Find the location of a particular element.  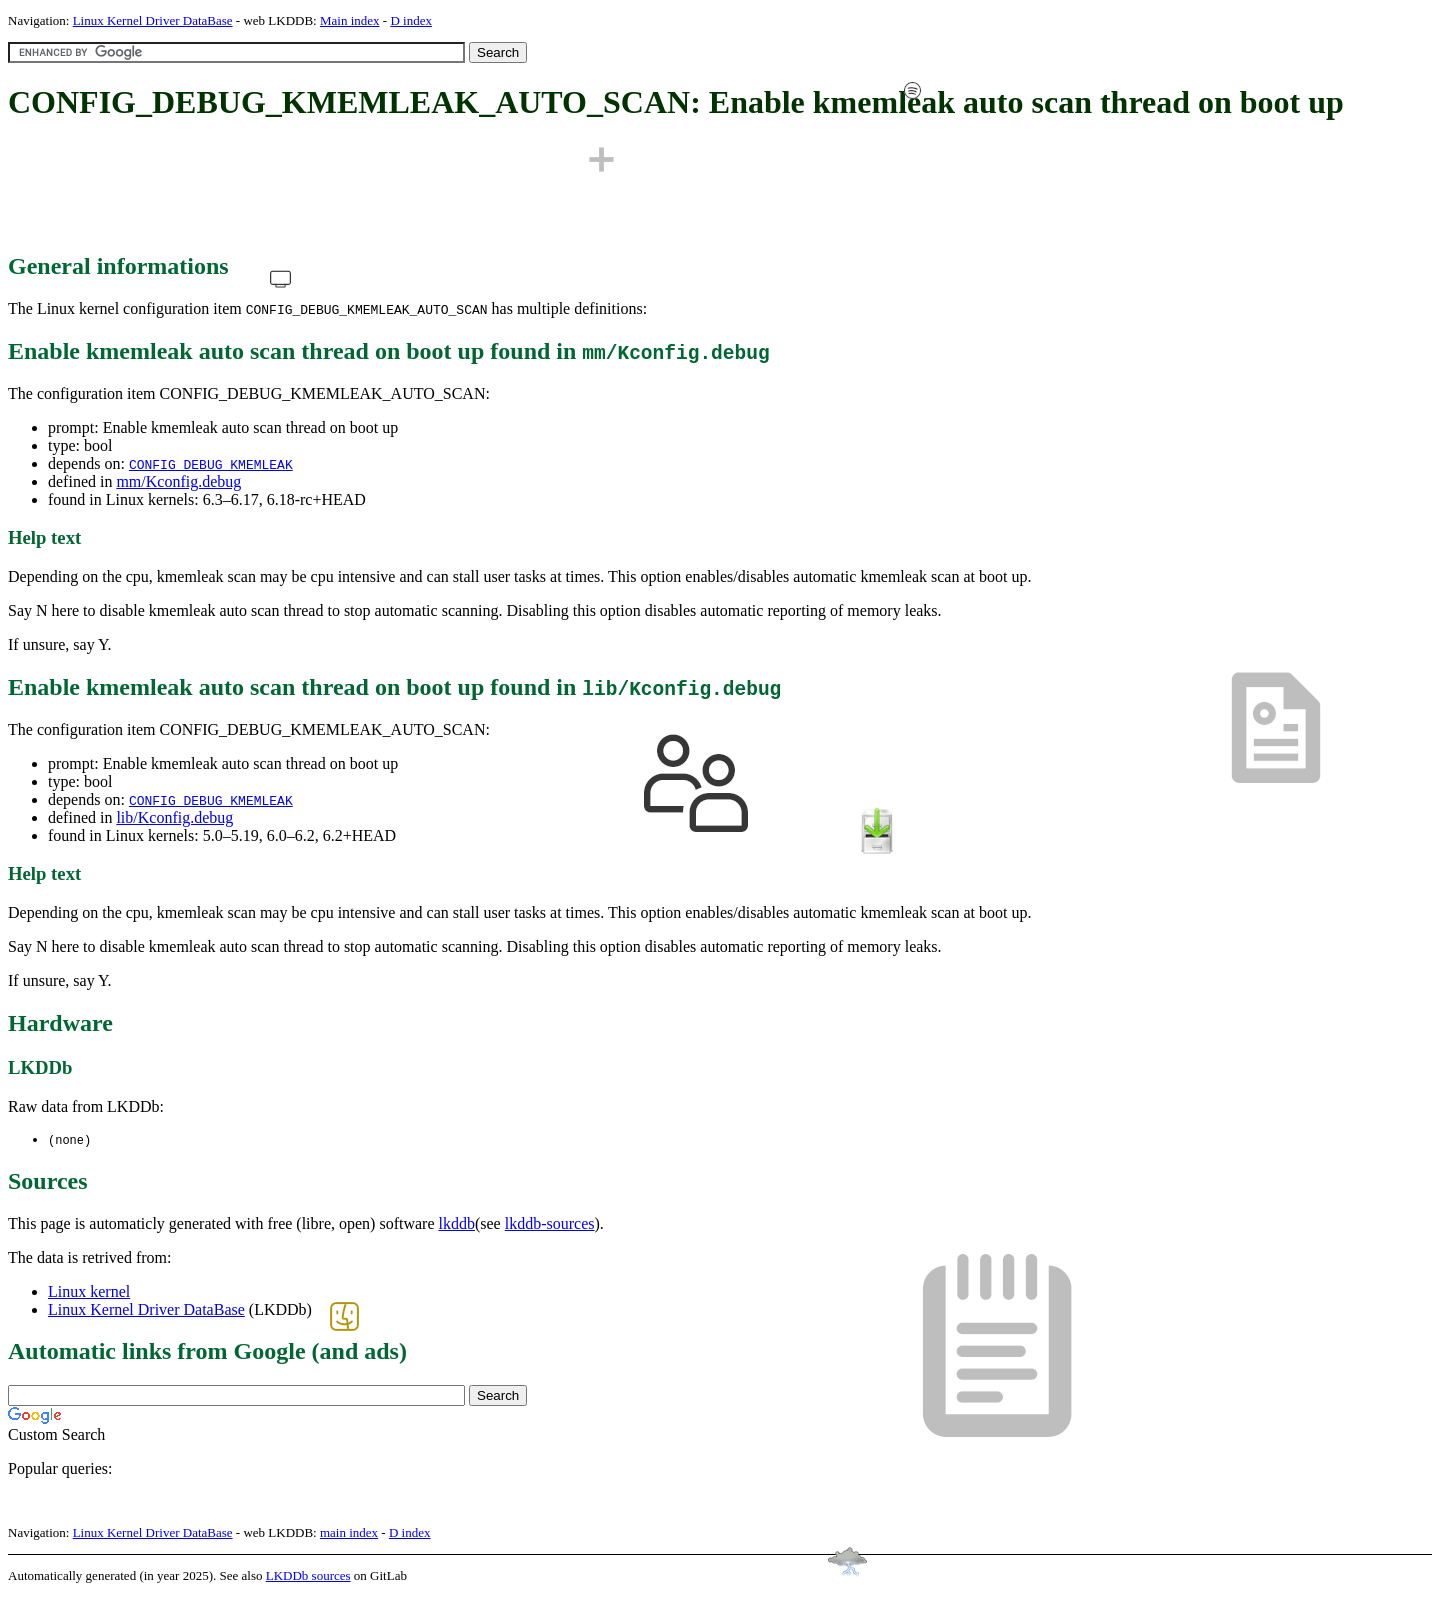

open file manager is located at coordinates (344, 1316).